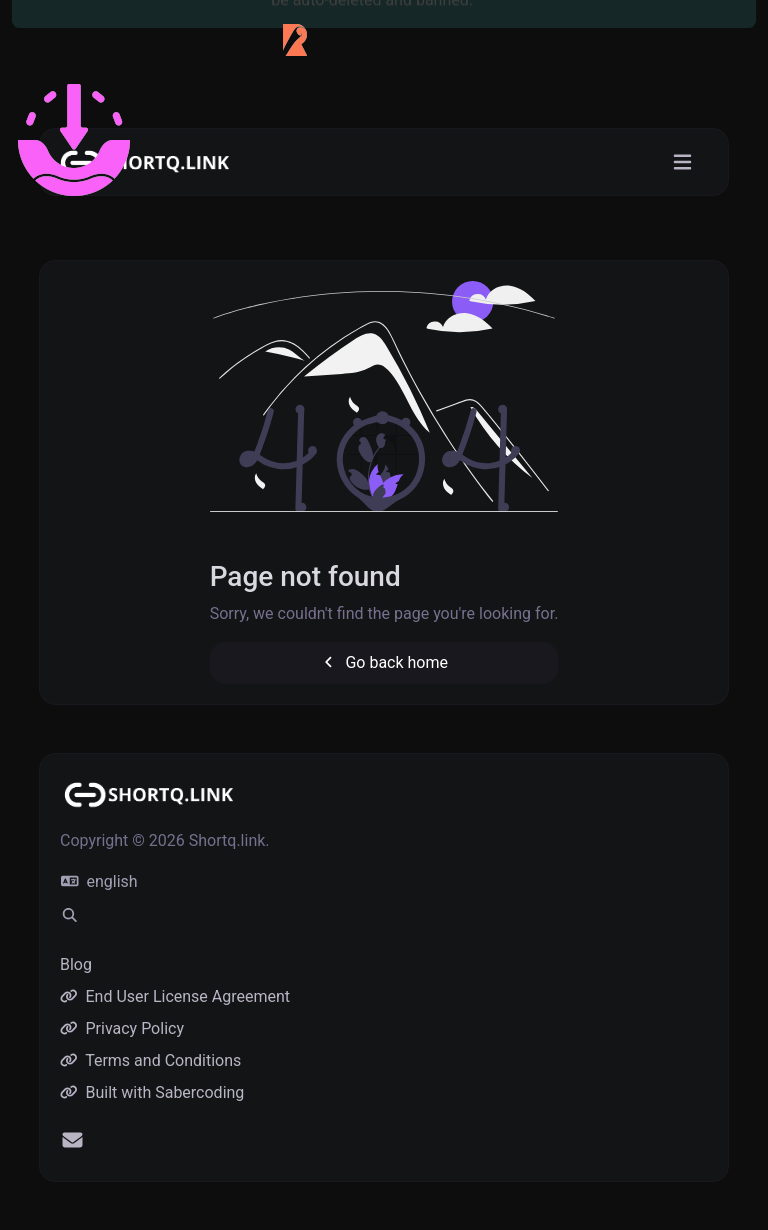  What do you see at coordinates (295, 40) in the screenshot?
I see `Rollup.js logo` at bounding box center [295, 40].